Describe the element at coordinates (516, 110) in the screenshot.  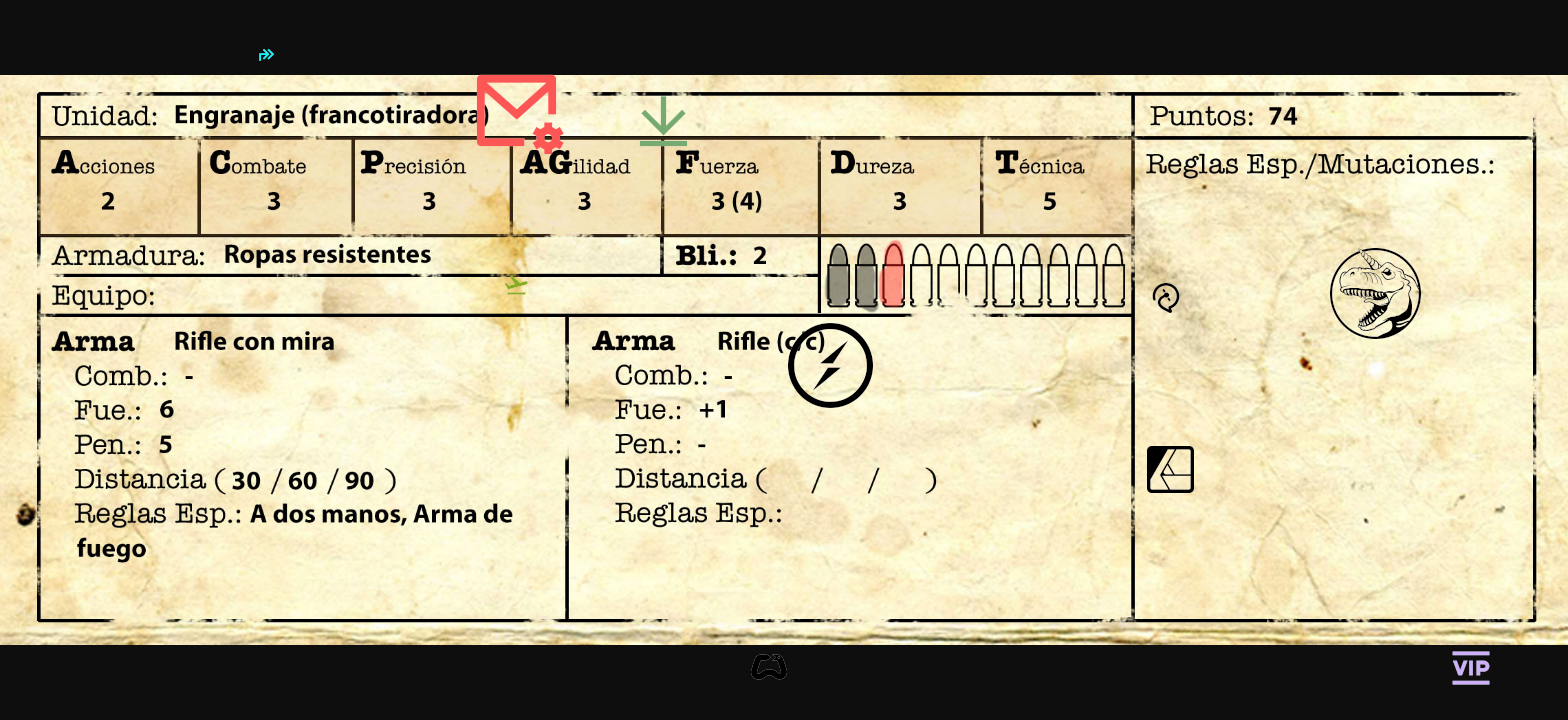
I see `access email settings` at that location.